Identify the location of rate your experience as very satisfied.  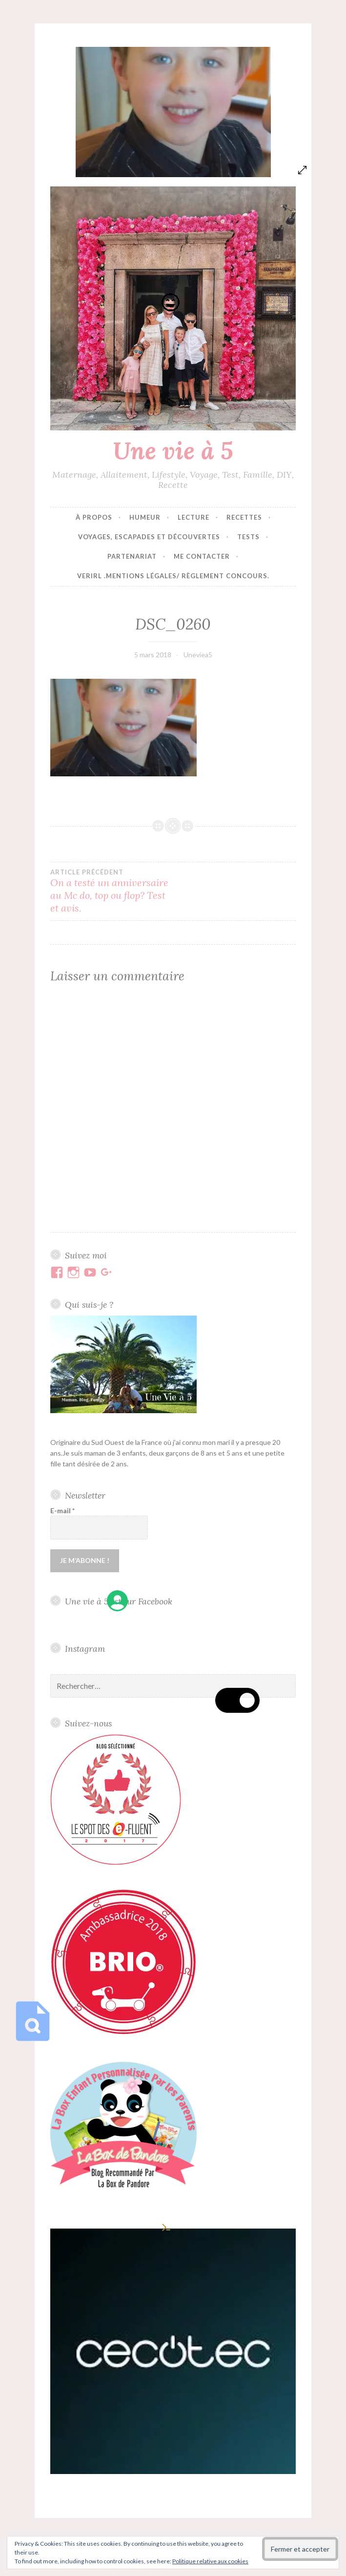
(170, 302).